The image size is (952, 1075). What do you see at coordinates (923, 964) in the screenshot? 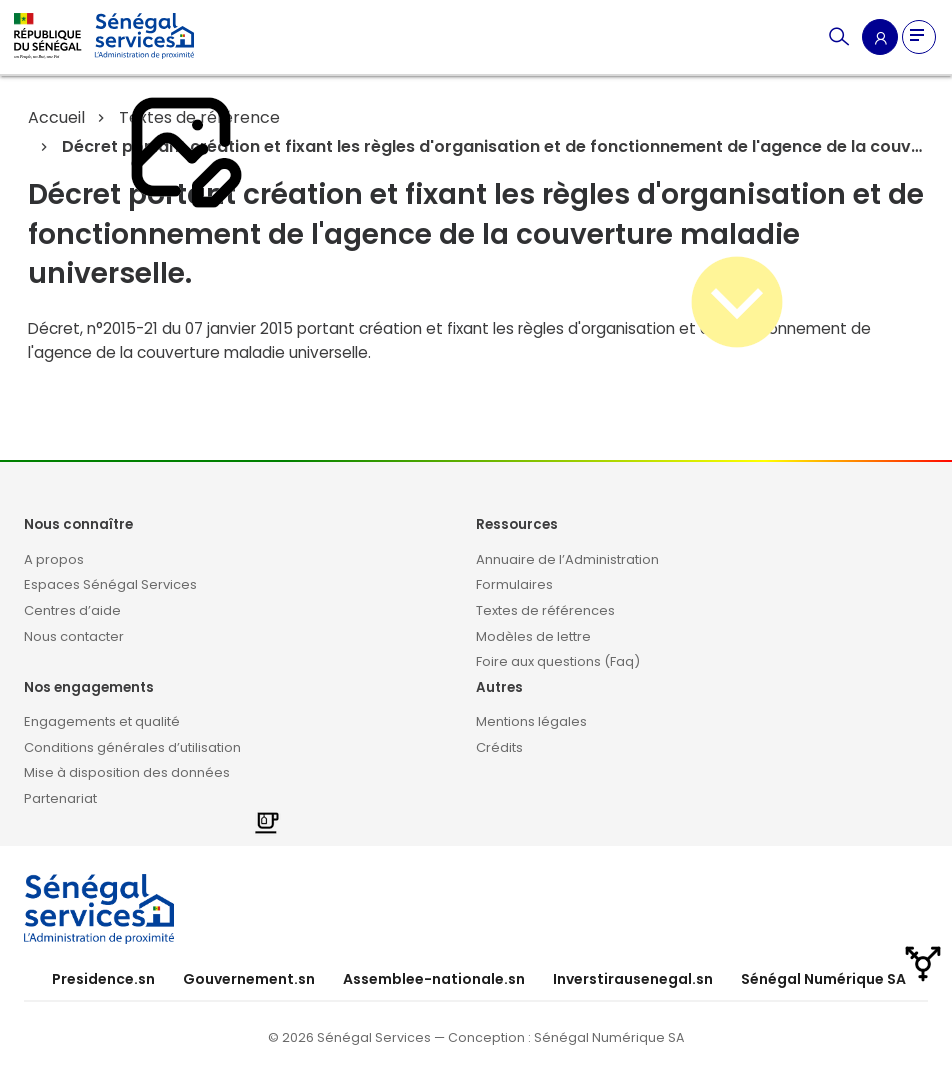
I see `indicates transgender identity option` at bounding box center [923, 964].